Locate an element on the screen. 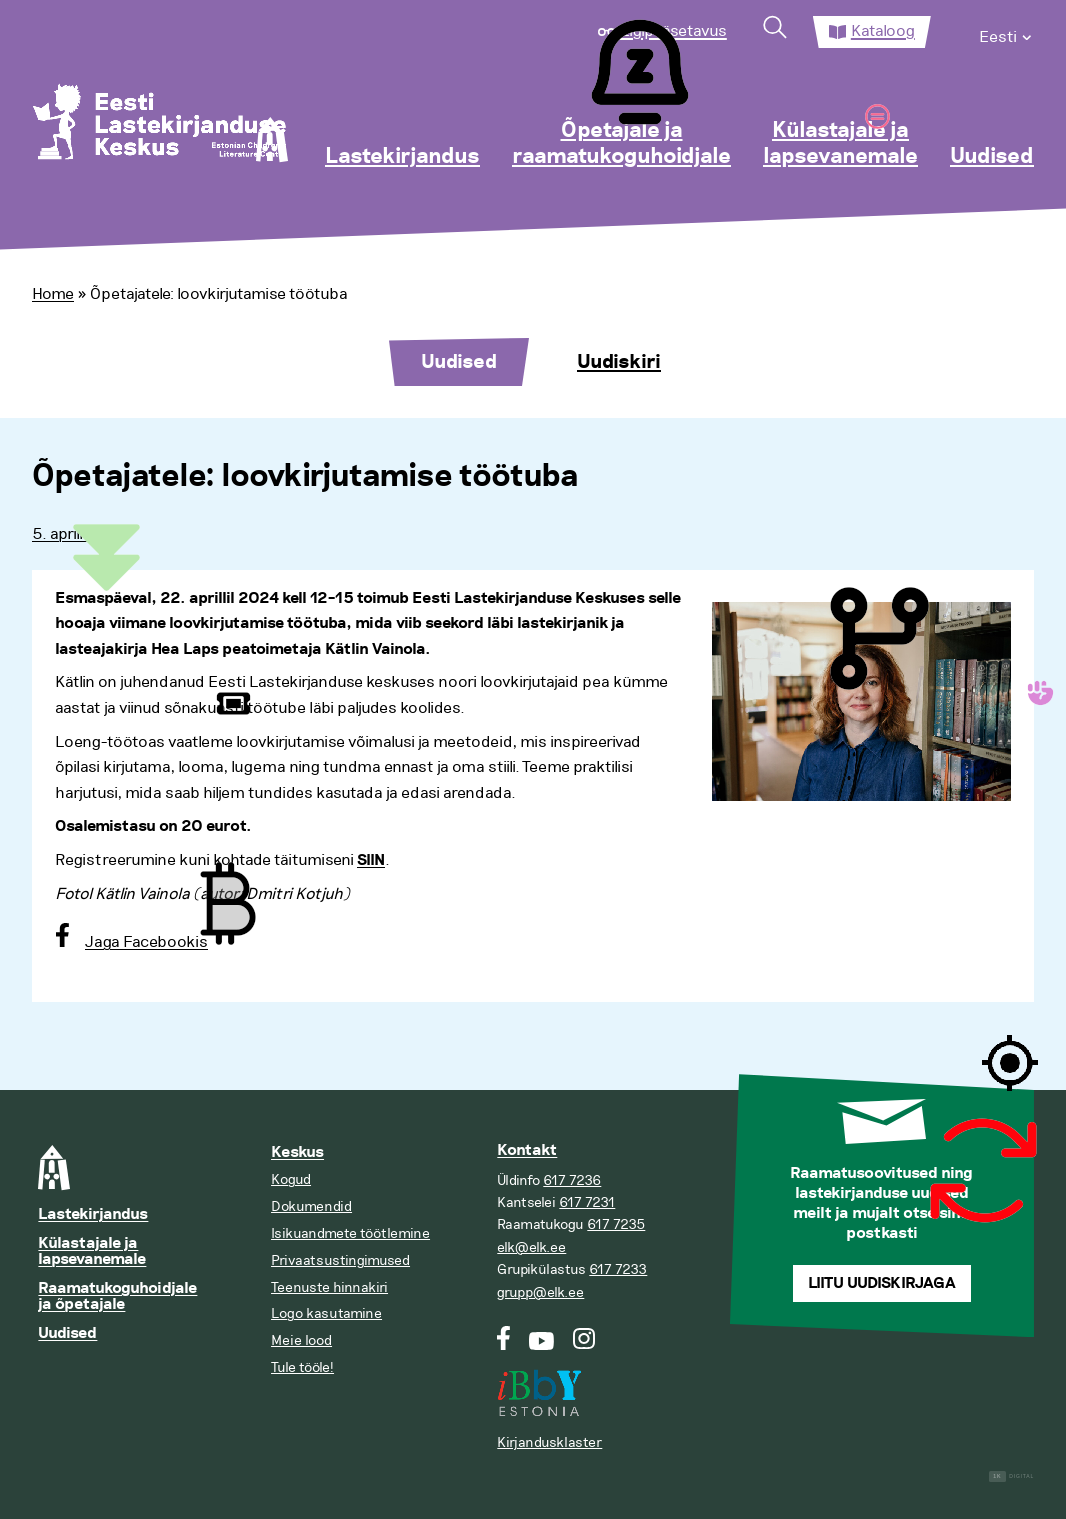 This screenshot has width=1066, height=1519. refresh or reload content is located at coordinates (983, 1170).